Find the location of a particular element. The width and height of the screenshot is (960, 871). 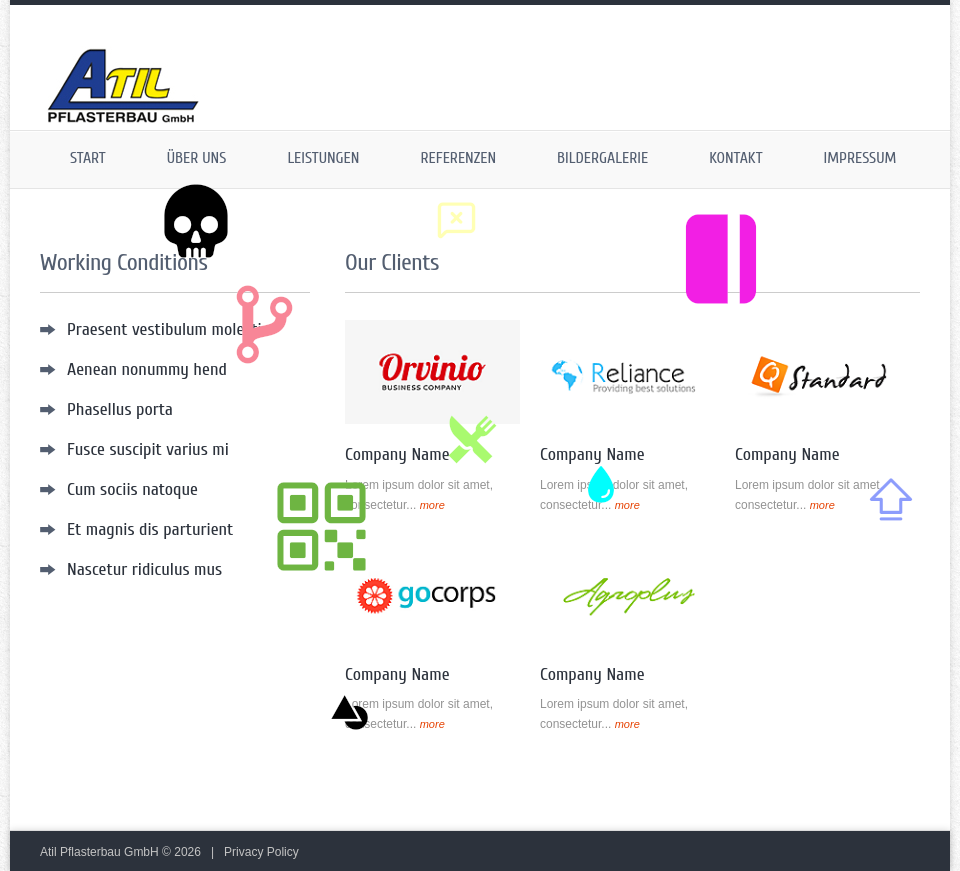

delete a message or conversation is located at coordinates (456, 219).